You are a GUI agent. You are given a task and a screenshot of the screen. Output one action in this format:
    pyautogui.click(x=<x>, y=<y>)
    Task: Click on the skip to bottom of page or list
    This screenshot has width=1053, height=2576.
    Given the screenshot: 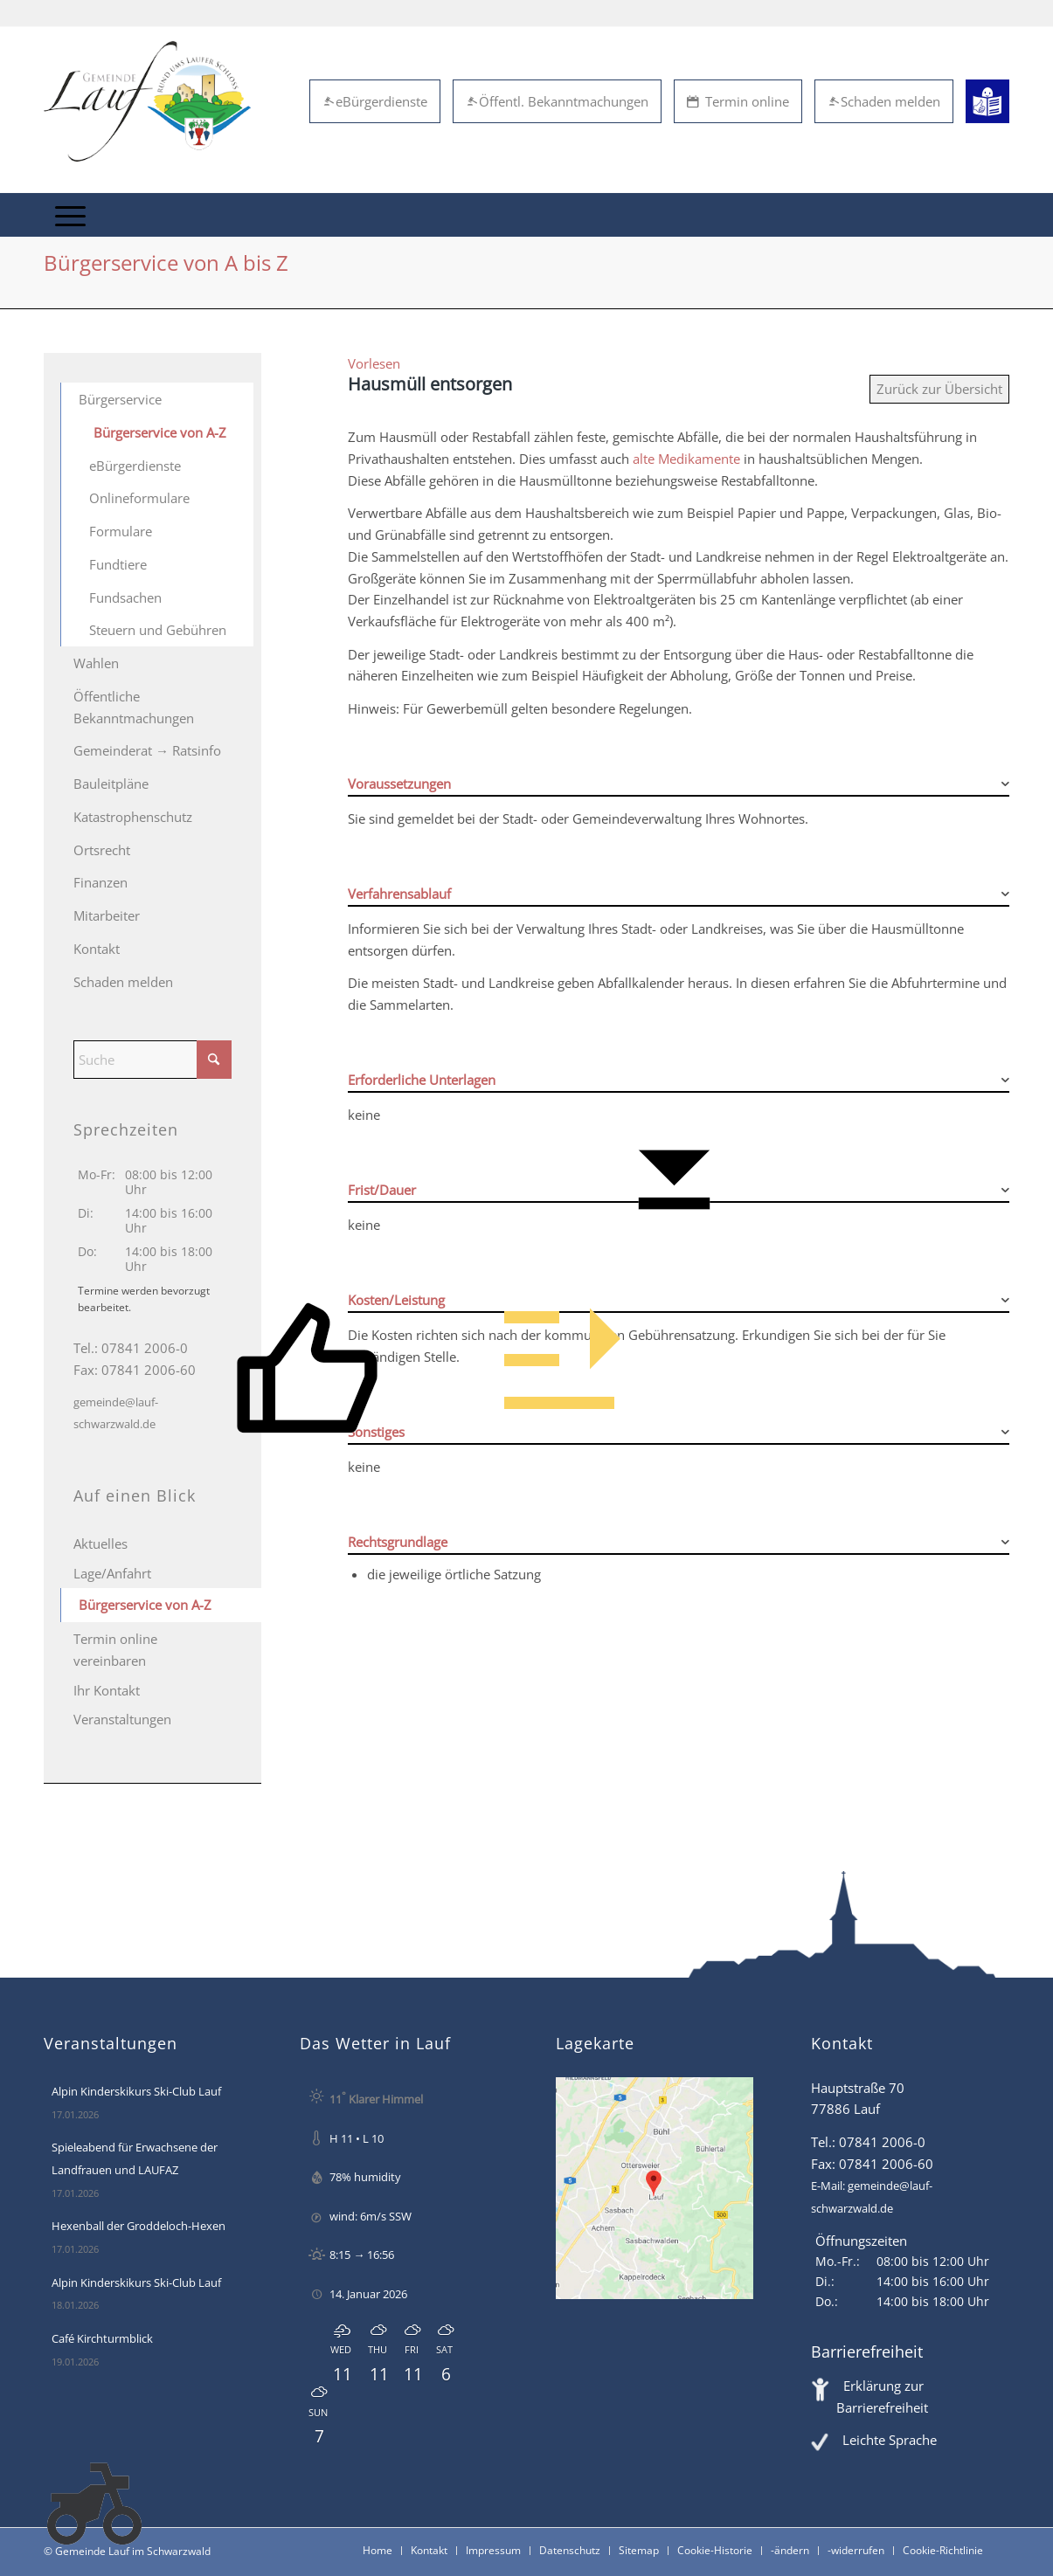 What is the action you would take?
    pyautogui.click(x=674, y=1179)
    